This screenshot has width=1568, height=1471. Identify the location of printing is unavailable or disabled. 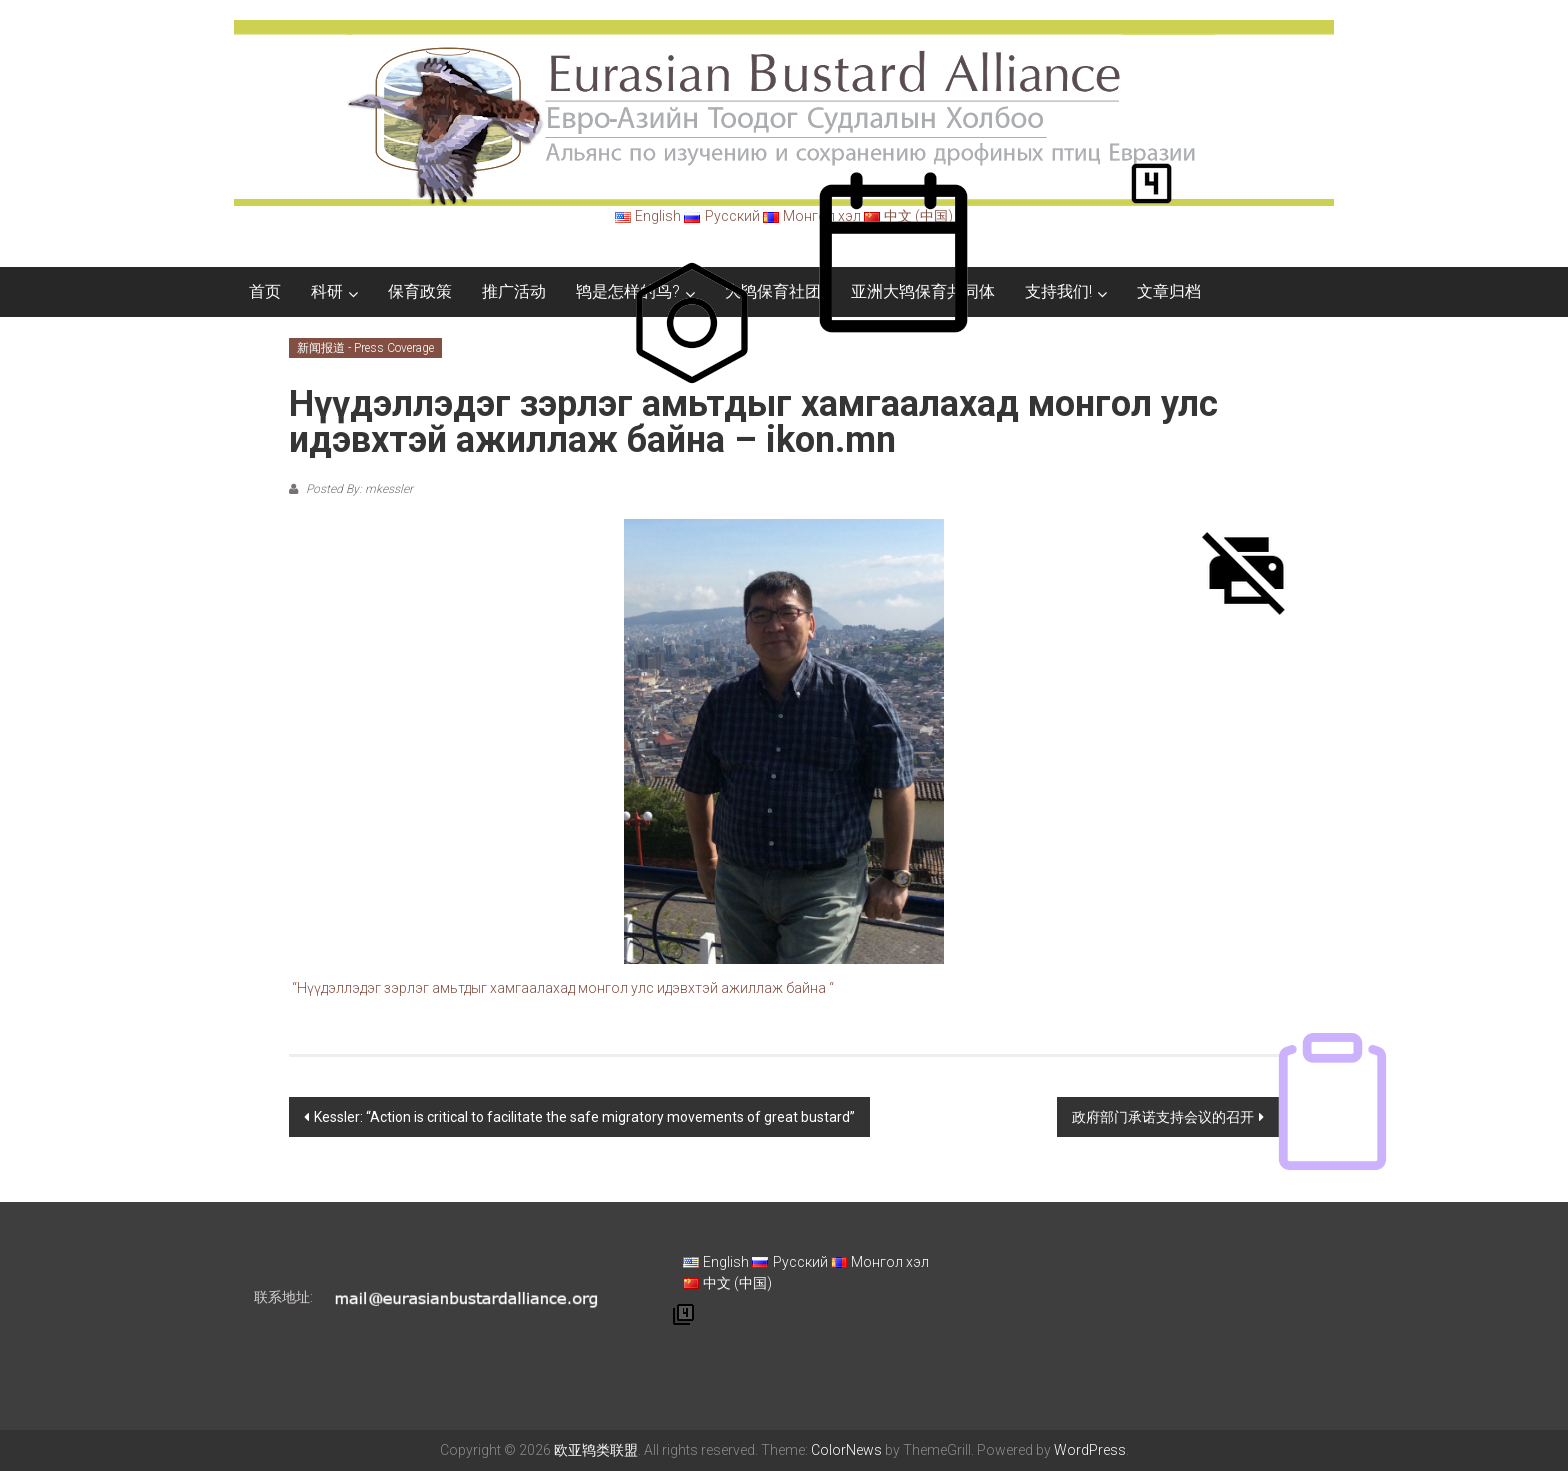
(1246, 570).